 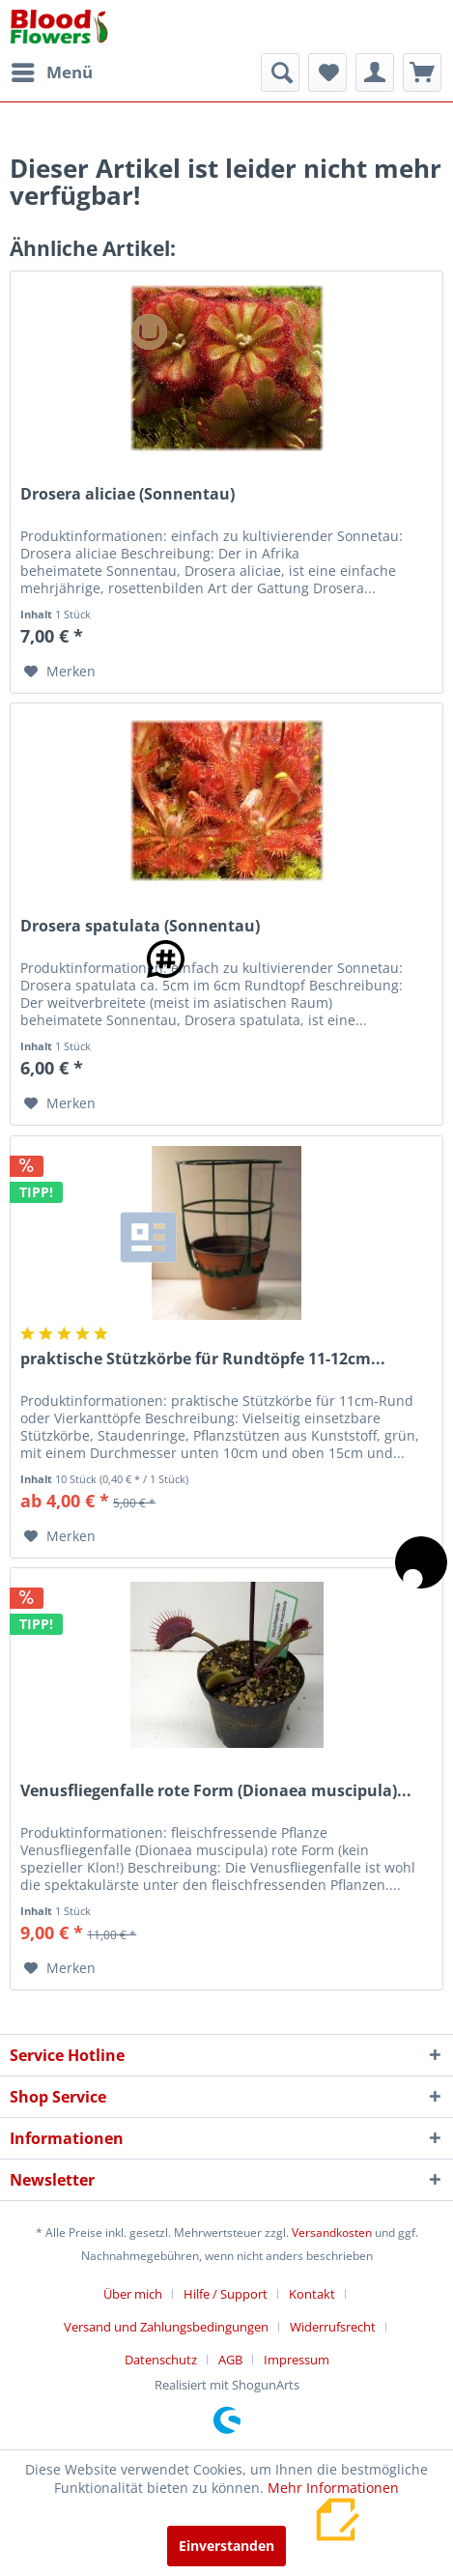 What do you see at coordinates (421, 1562) in the screenshot?
I see `shadow cloud gaming service logo` at bounding box center [421, 1562].